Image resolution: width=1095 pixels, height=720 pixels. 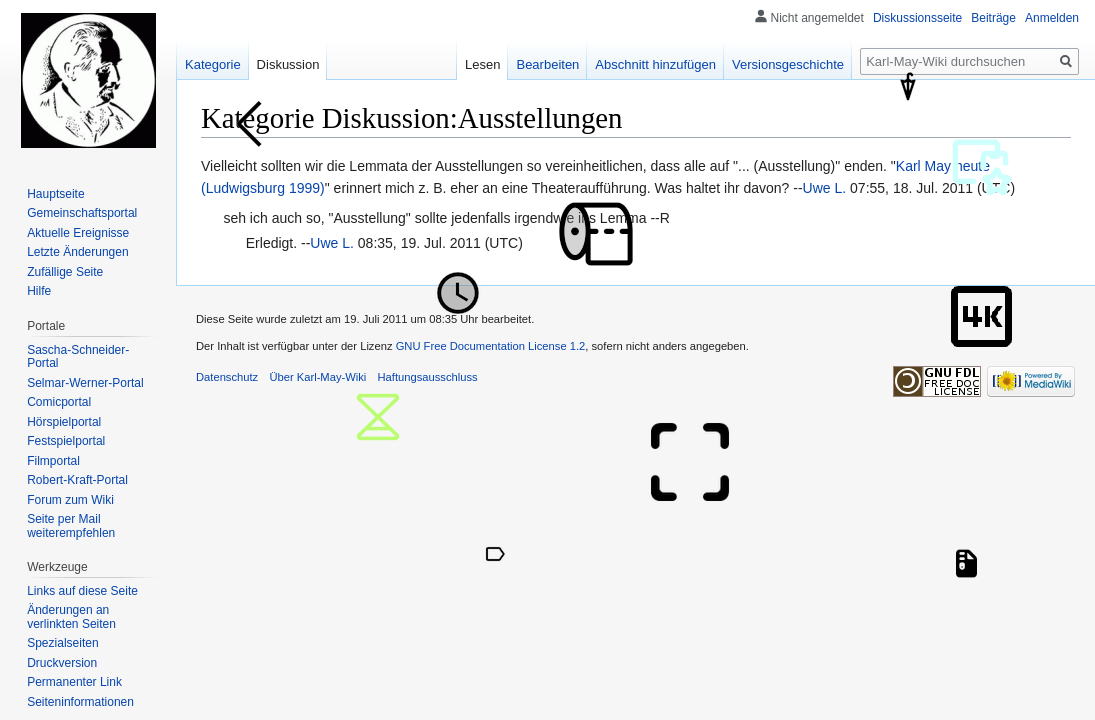 I want to click on navigate back to the previous screen, so click(x=251, y=124).